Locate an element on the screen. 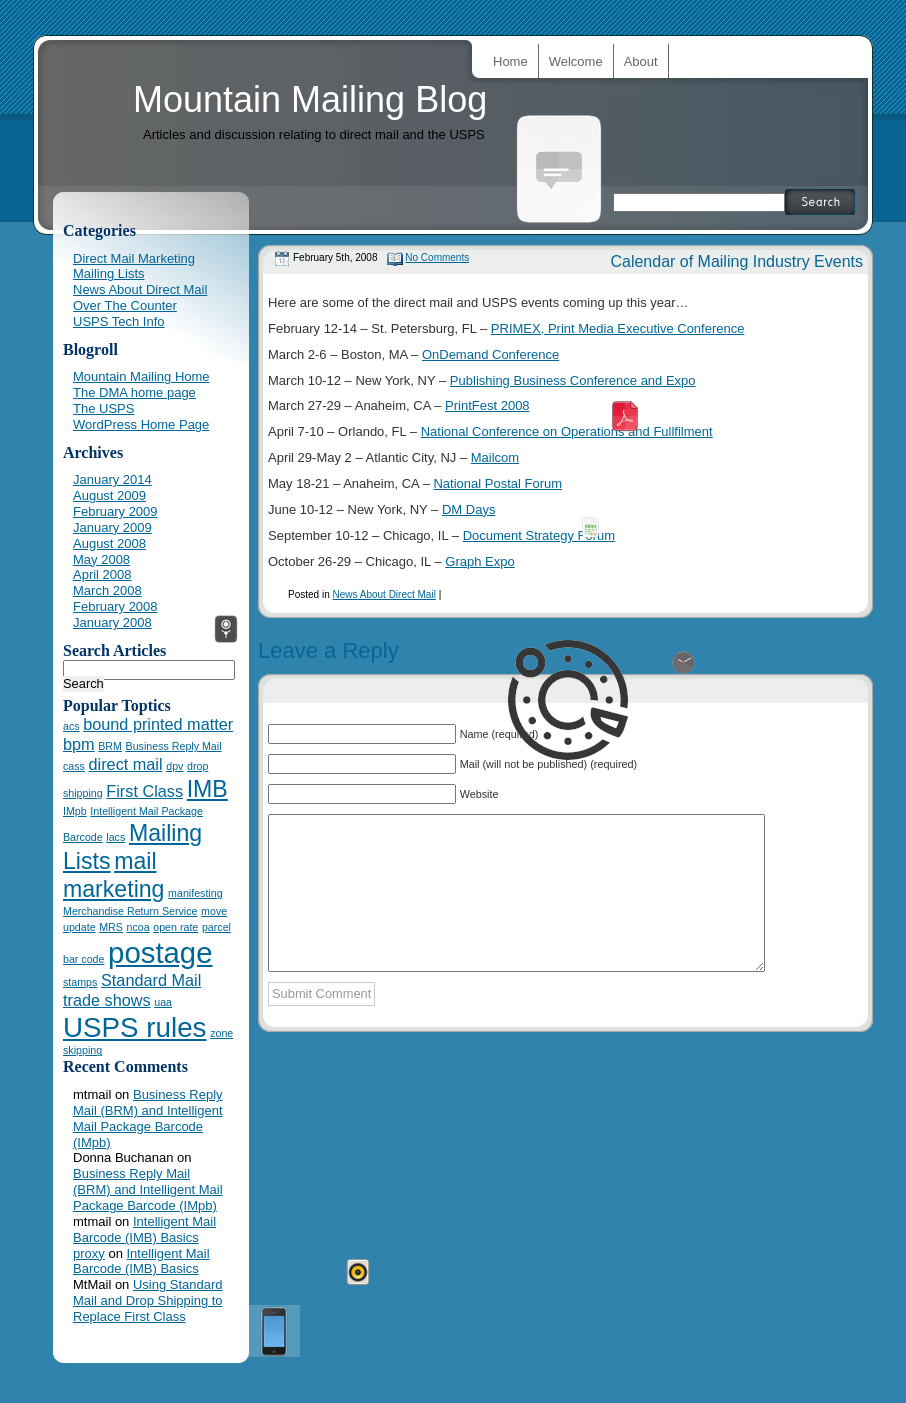  indicates a connected iPhone device is located at coordinates (274, 1331).